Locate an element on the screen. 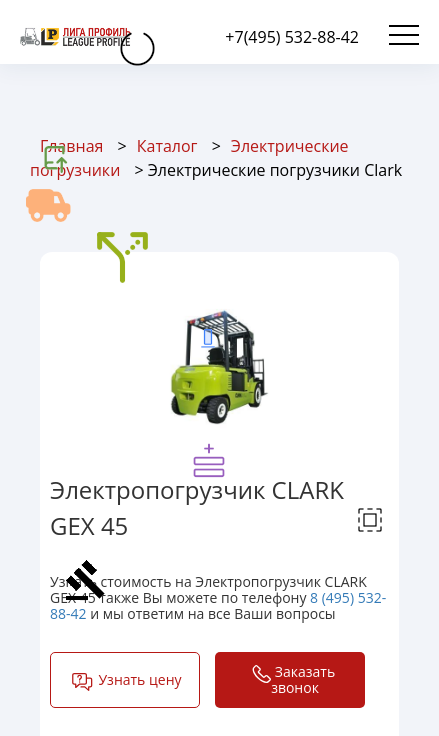 The height and width of the screenshot is (736, 439). align object to bottom edge is located at coordinates (208, 338).